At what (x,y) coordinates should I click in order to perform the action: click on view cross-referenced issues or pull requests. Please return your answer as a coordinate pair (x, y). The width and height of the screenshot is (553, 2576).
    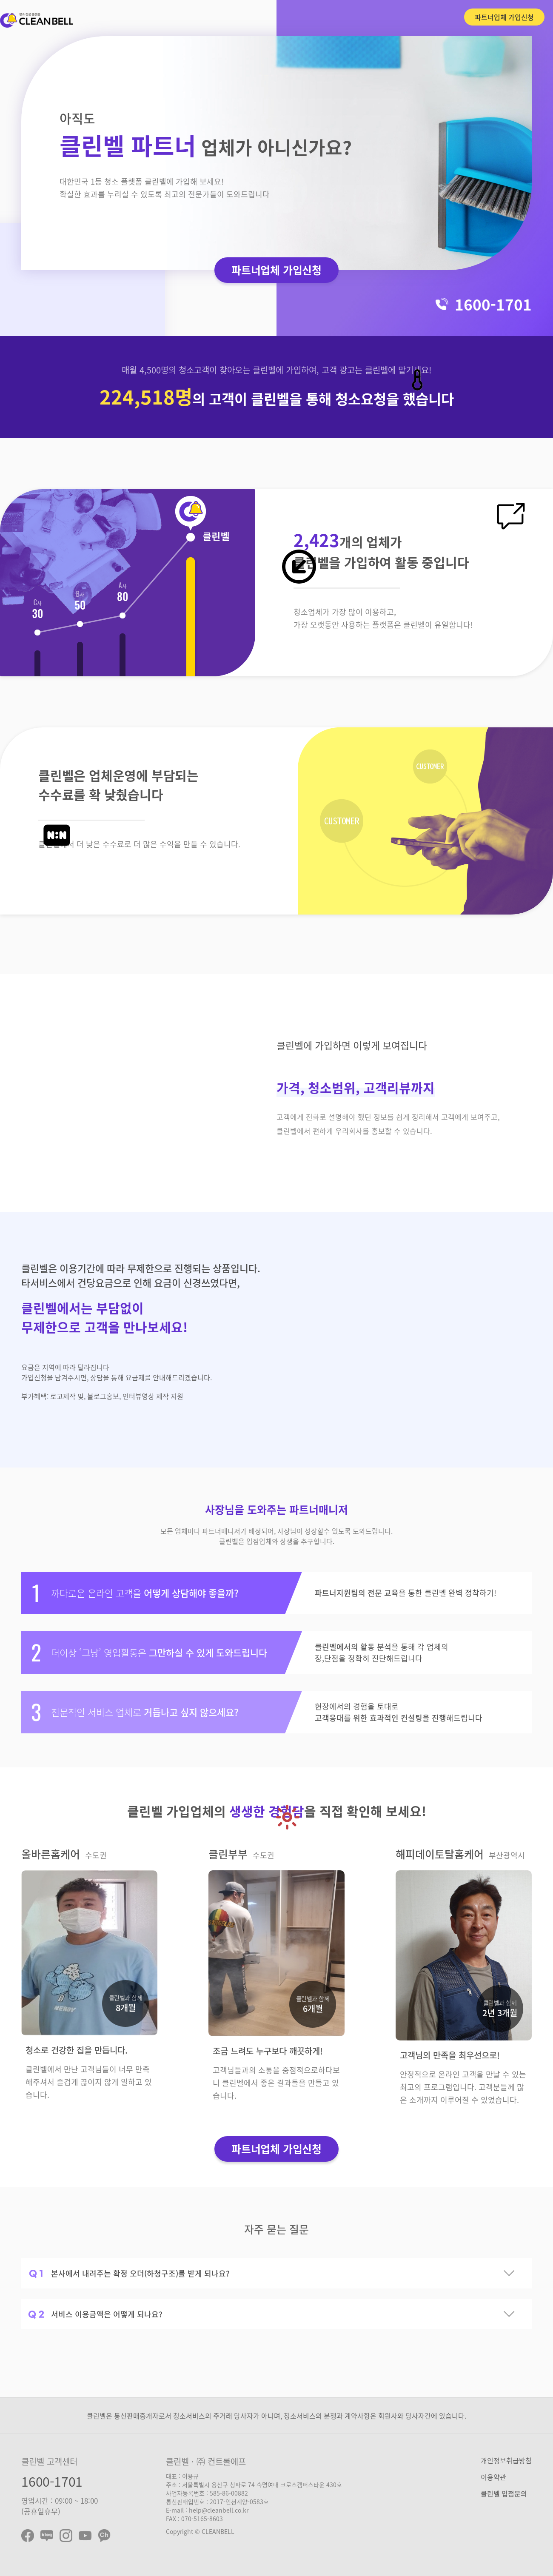
    Looking at the image, I should click on (510, 516).